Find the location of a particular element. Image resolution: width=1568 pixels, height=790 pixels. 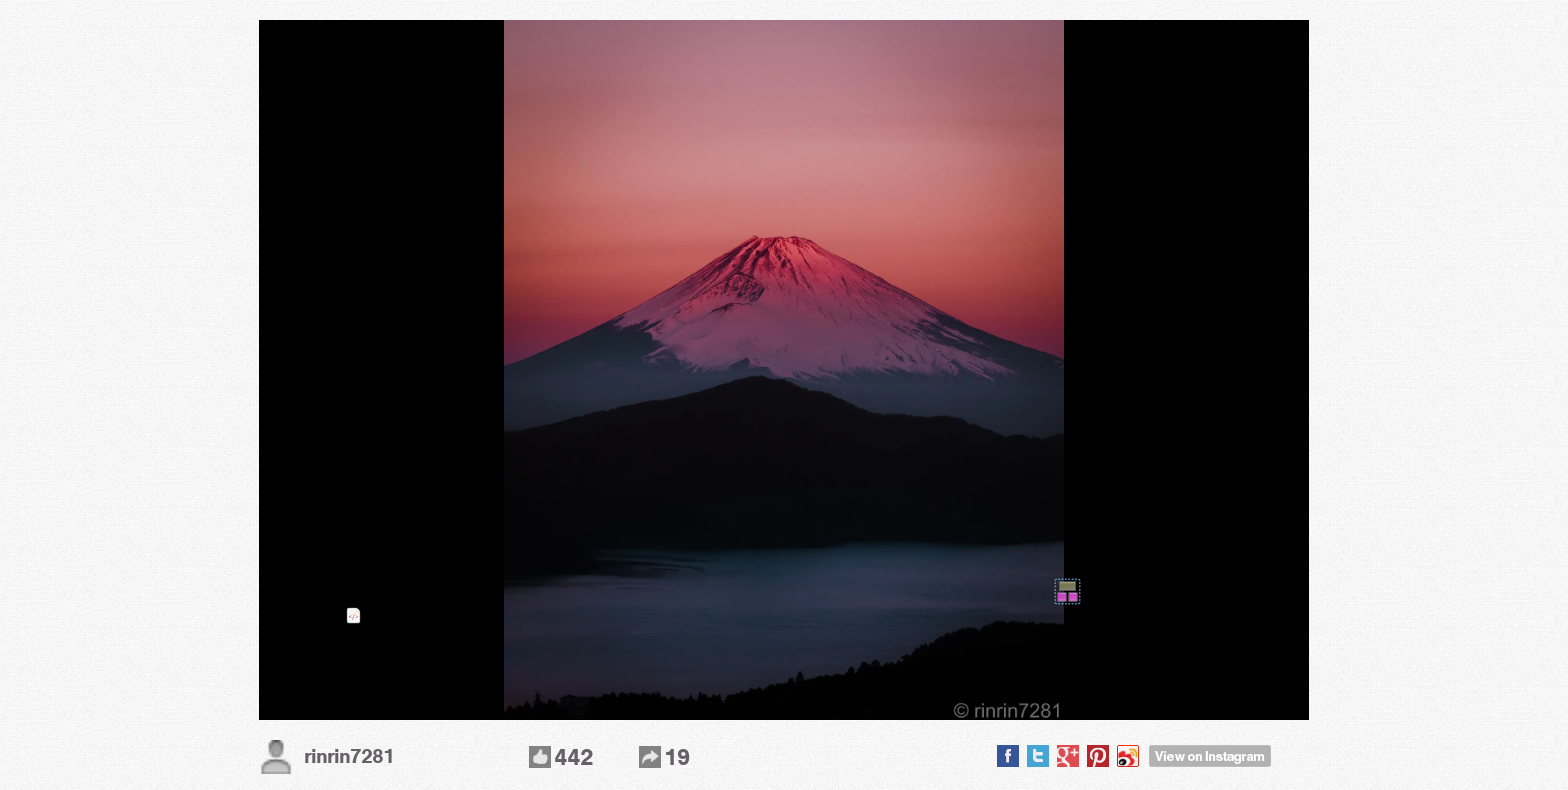

select all items in the current view is located at coordinates (1067, 591).